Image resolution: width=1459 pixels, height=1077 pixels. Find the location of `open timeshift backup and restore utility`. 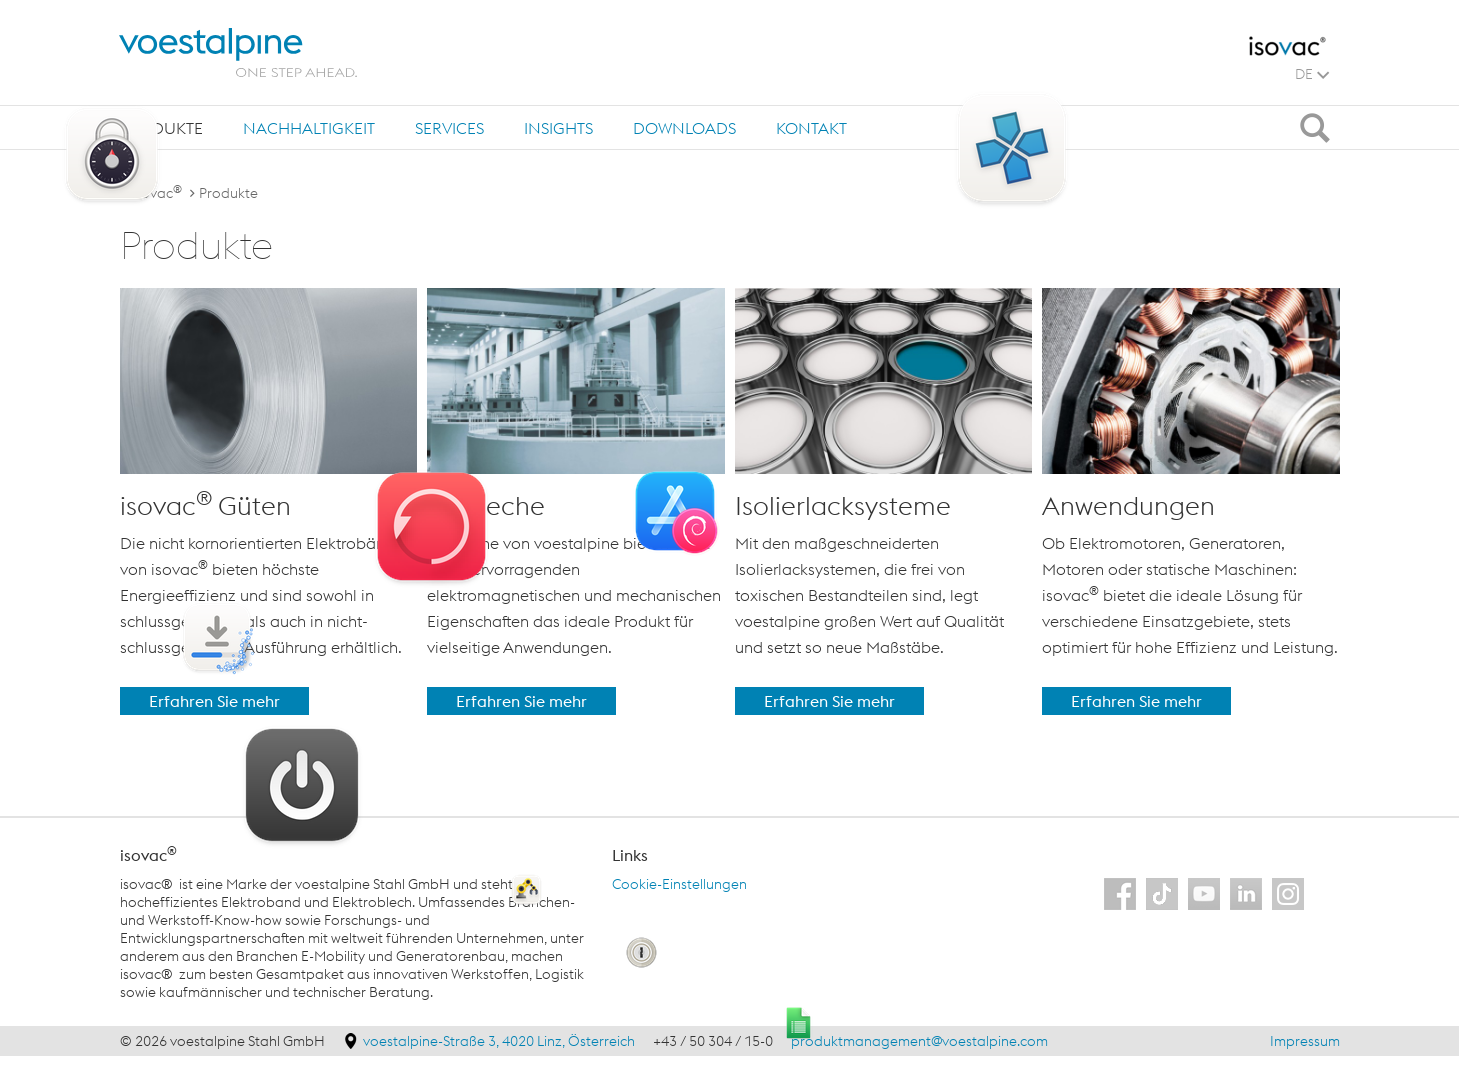

open timeshift backup and restore utility is located at coordinates (431, 526).